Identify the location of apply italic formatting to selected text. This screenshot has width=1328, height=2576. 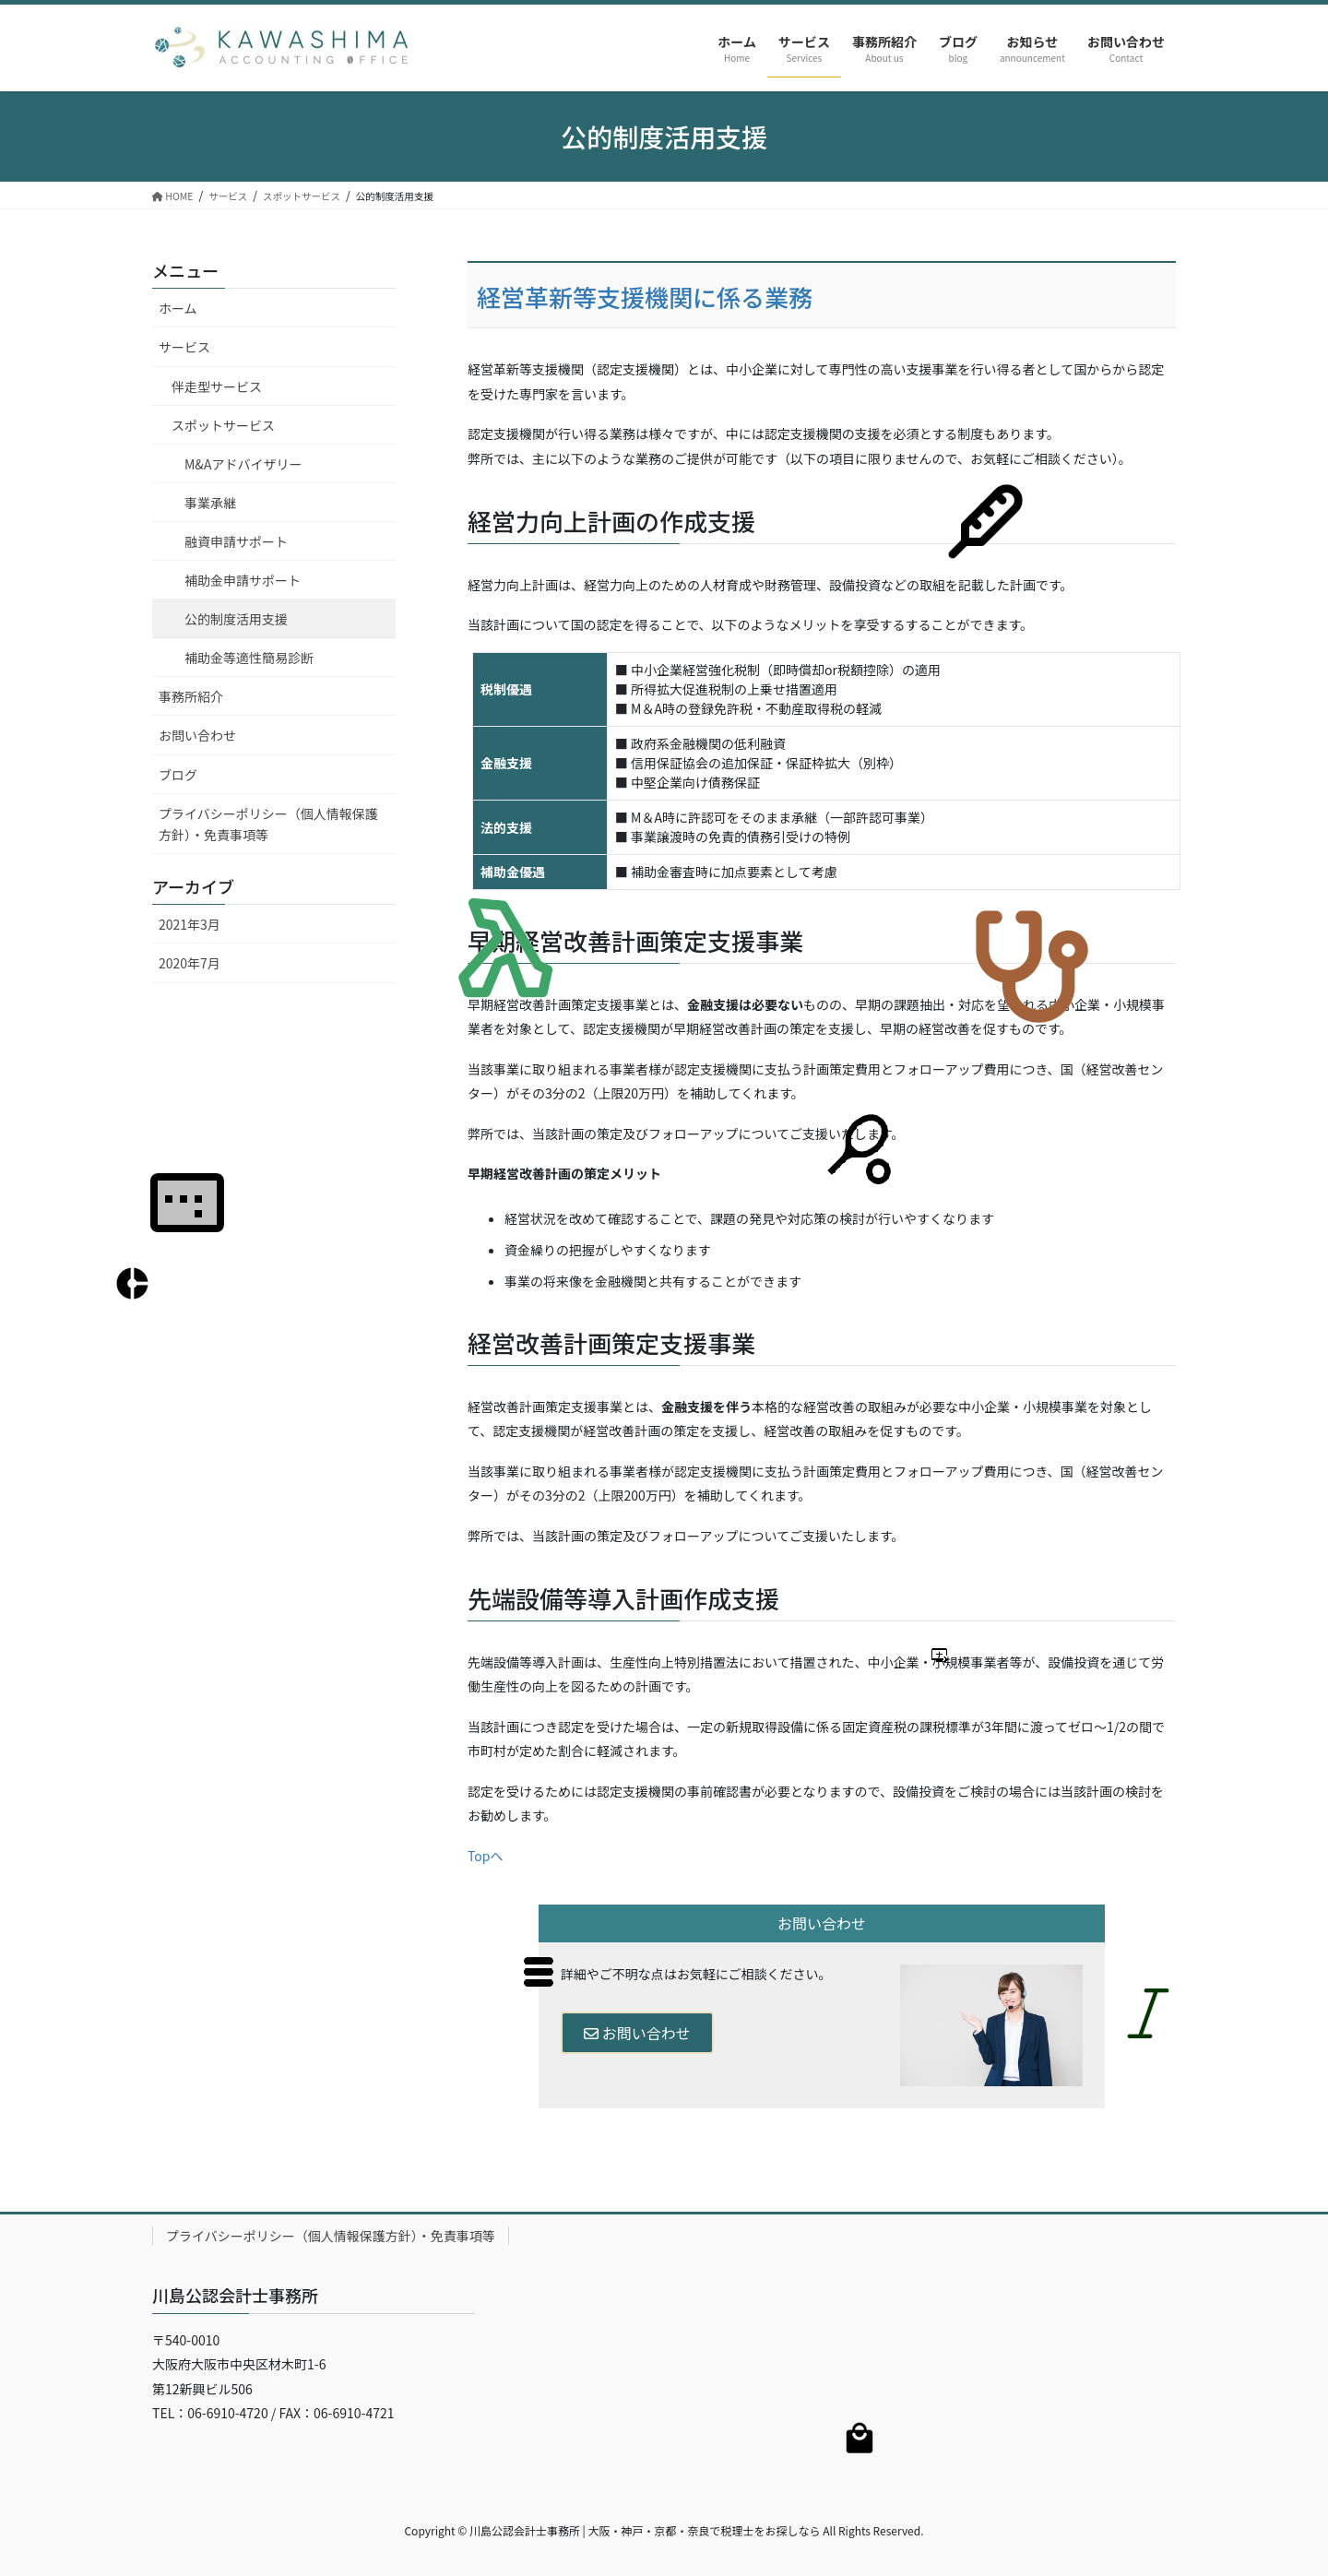
(1148, 2013).